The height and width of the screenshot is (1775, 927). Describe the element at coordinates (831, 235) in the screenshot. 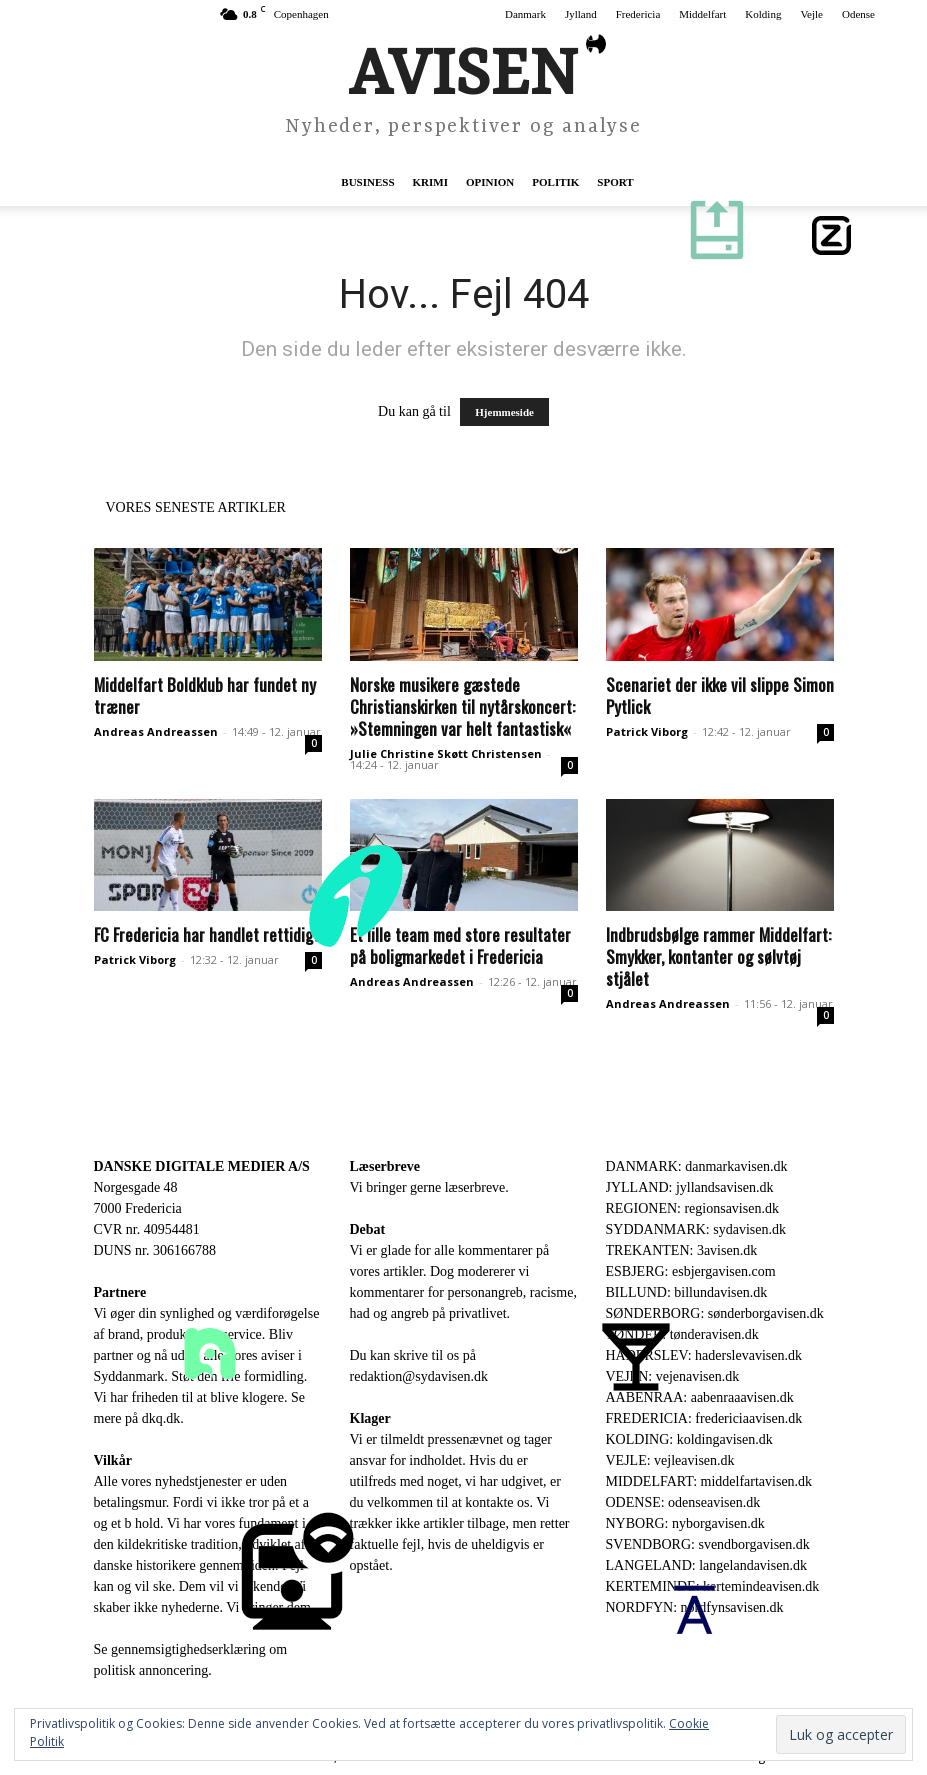

I see `open the ziggo app` at that location.